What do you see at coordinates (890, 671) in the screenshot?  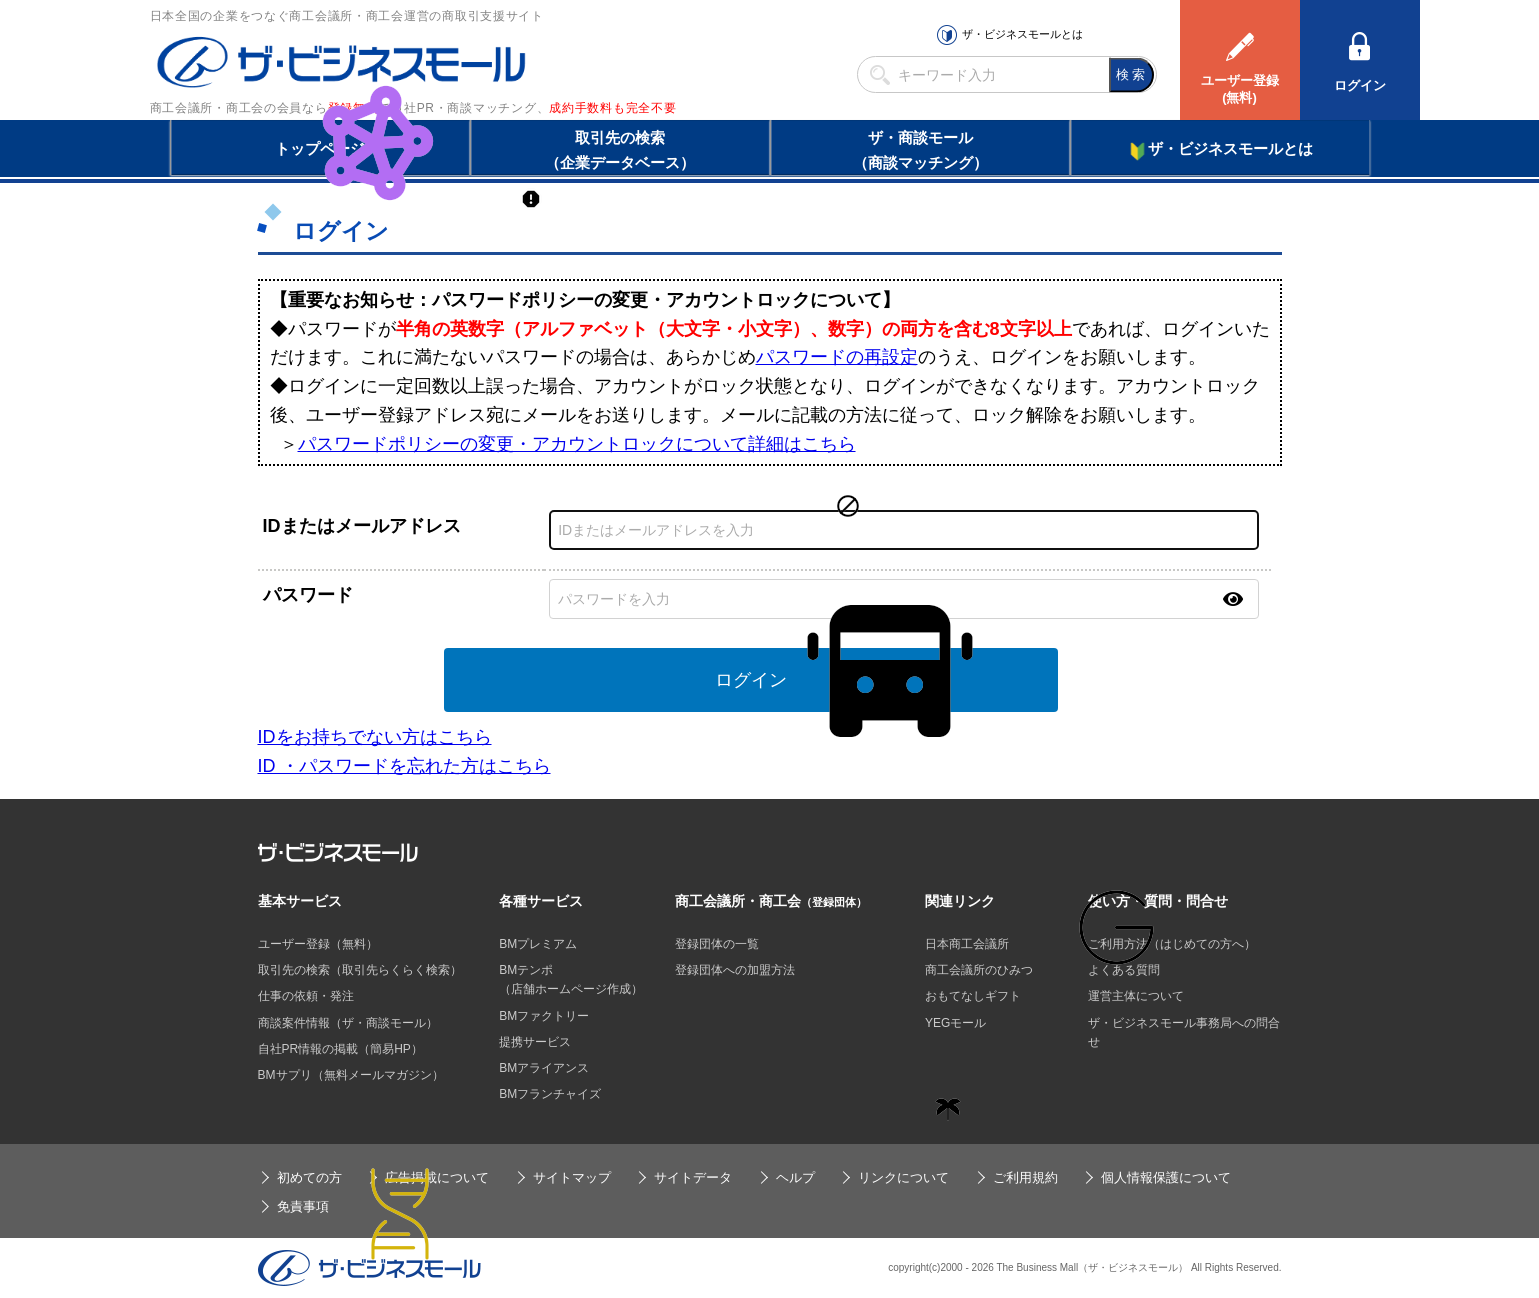 I see `view public transit options` at bounding box center [890, 671].